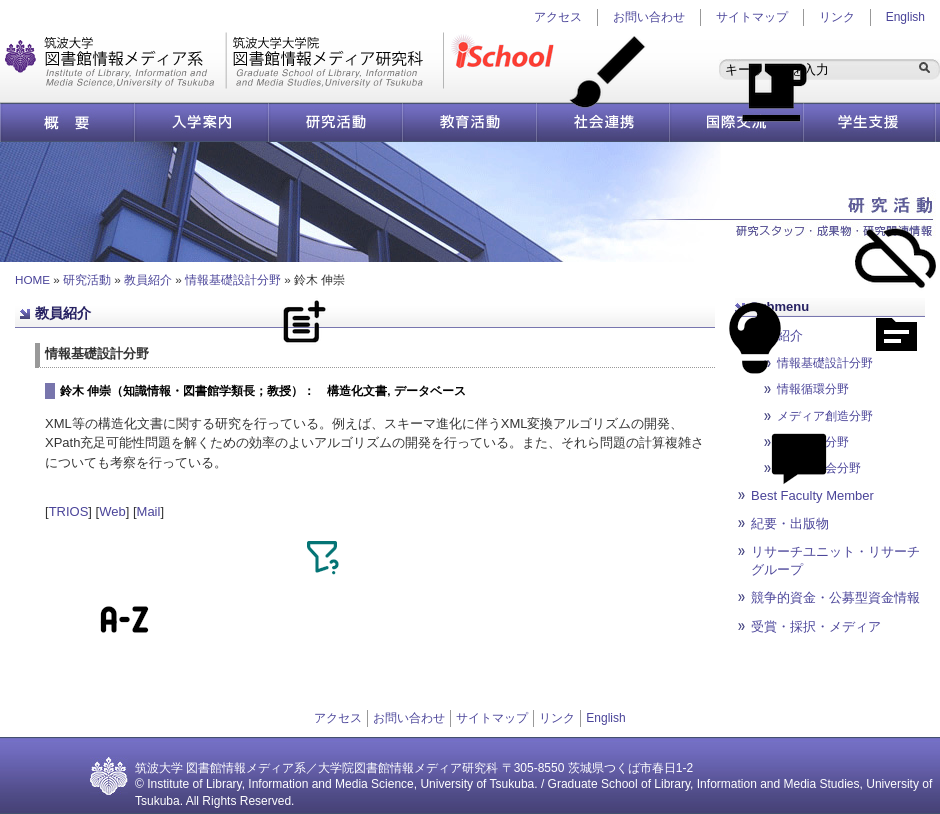 Image resolution: width=940 pixels, height=814 pixels. I want to click on access tips or helpful suggestions, so click(755, 337).